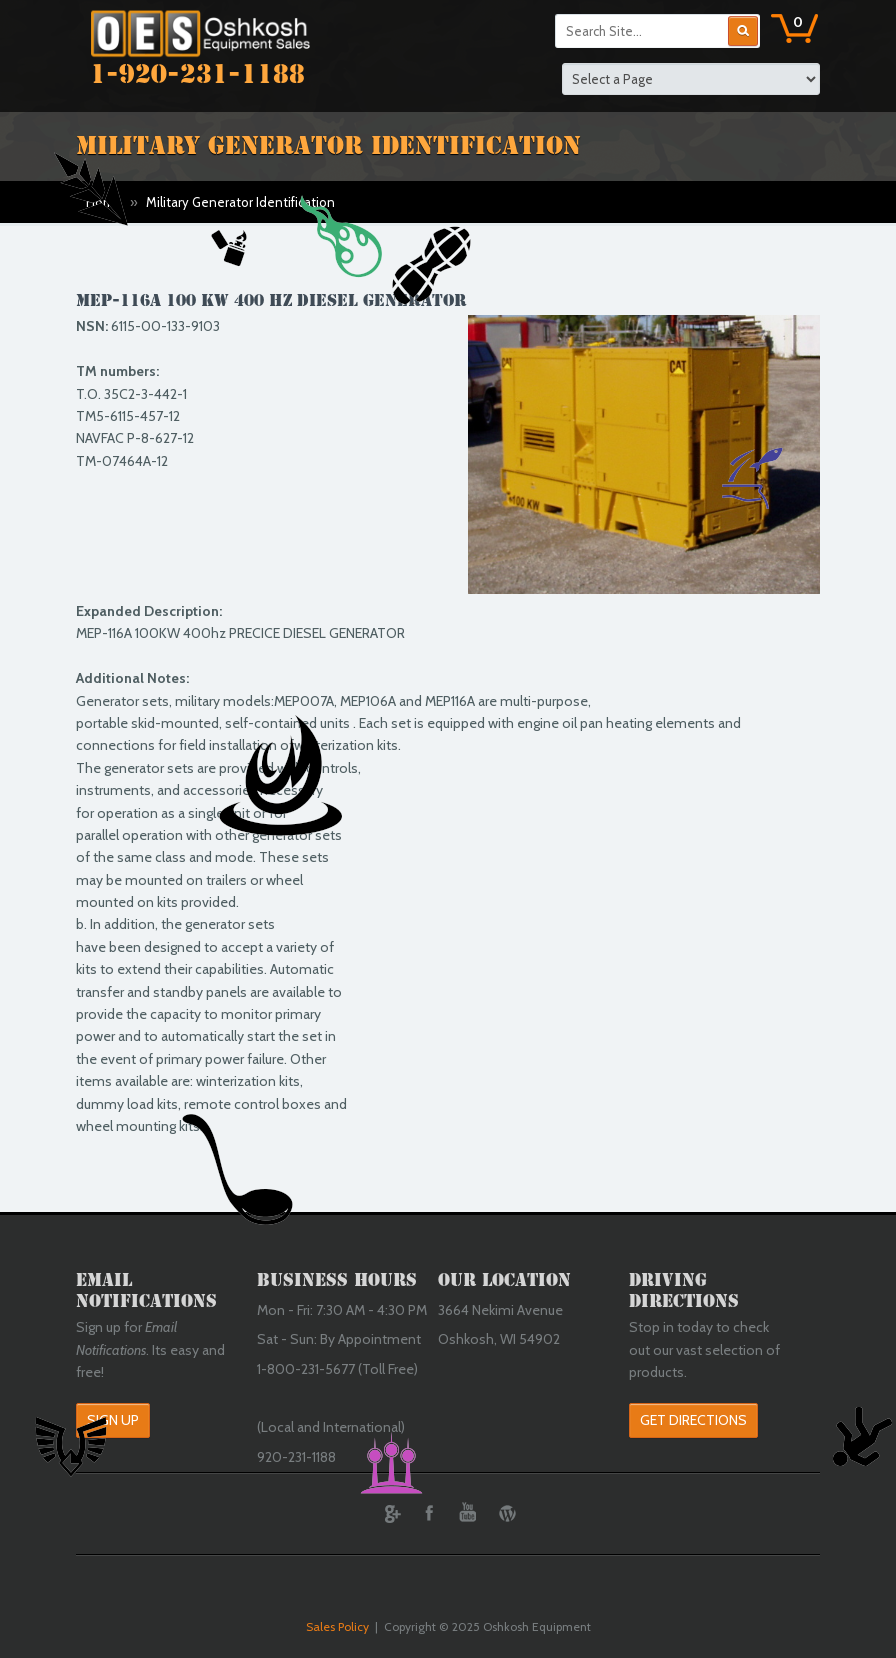  What do you see at coordinates (281, 774) in the screenshot?
I see `indicates a fire hazard or danger zone` at bounding box center [281, 774].